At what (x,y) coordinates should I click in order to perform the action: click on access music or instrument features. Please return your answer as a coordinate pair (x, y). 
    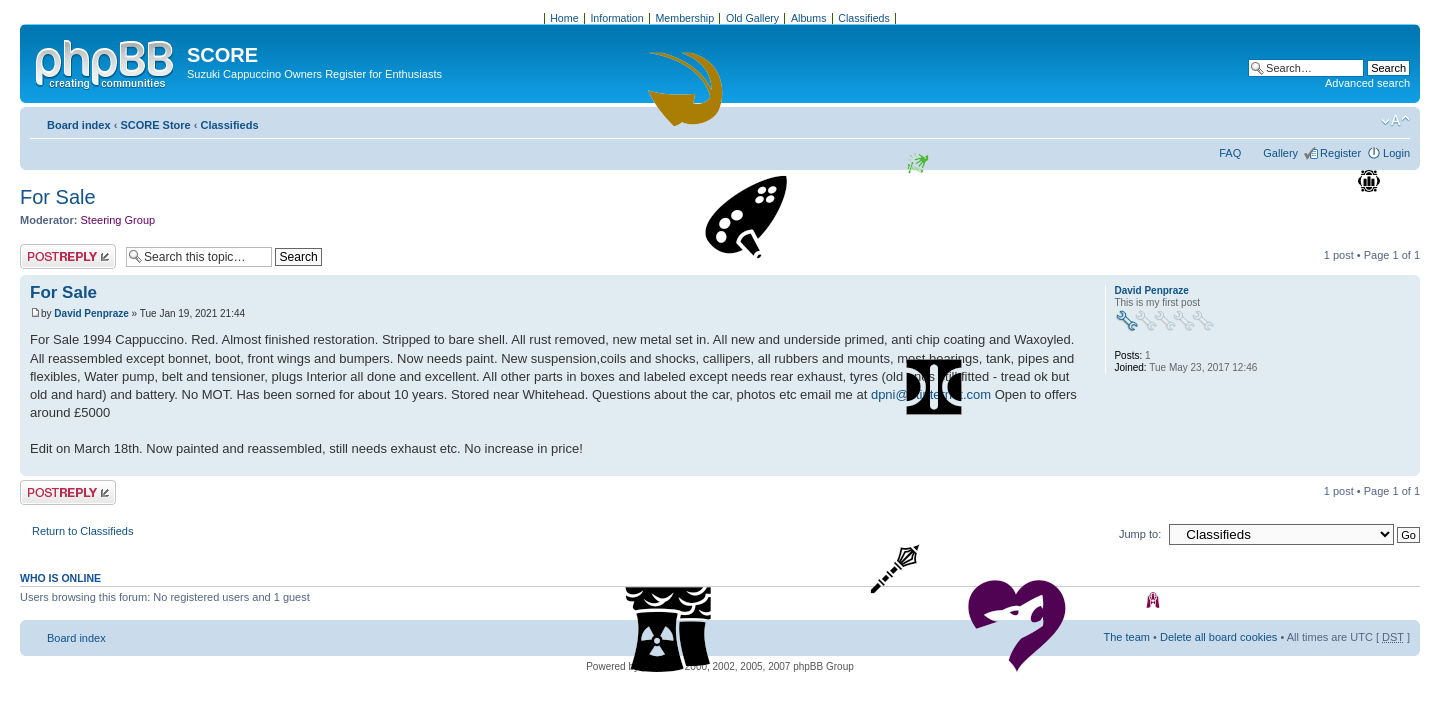
    Looking at the image, I should click on (747, 216).